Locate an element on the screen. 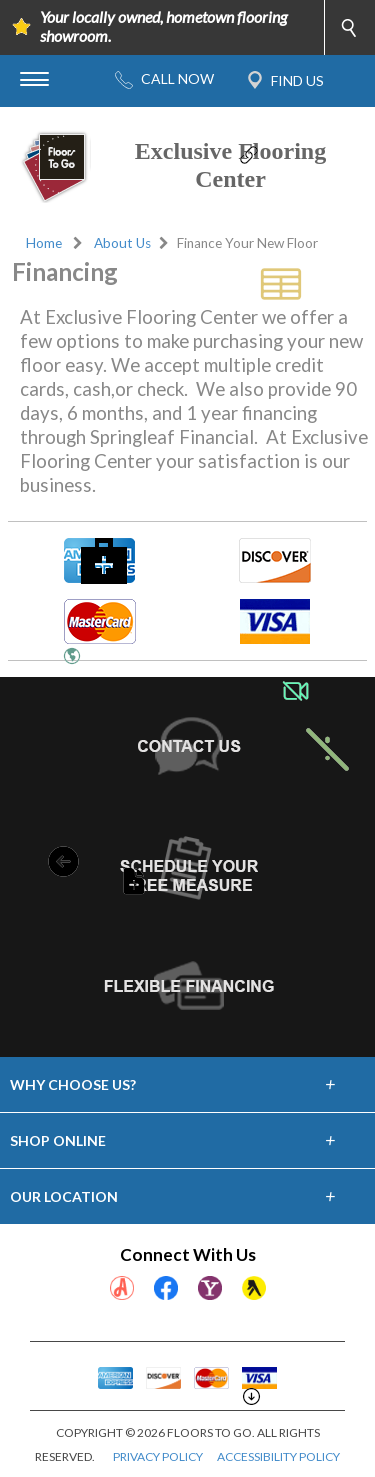 The image size is (375, 1477). view data in table format is located at coordinates (281, 284).